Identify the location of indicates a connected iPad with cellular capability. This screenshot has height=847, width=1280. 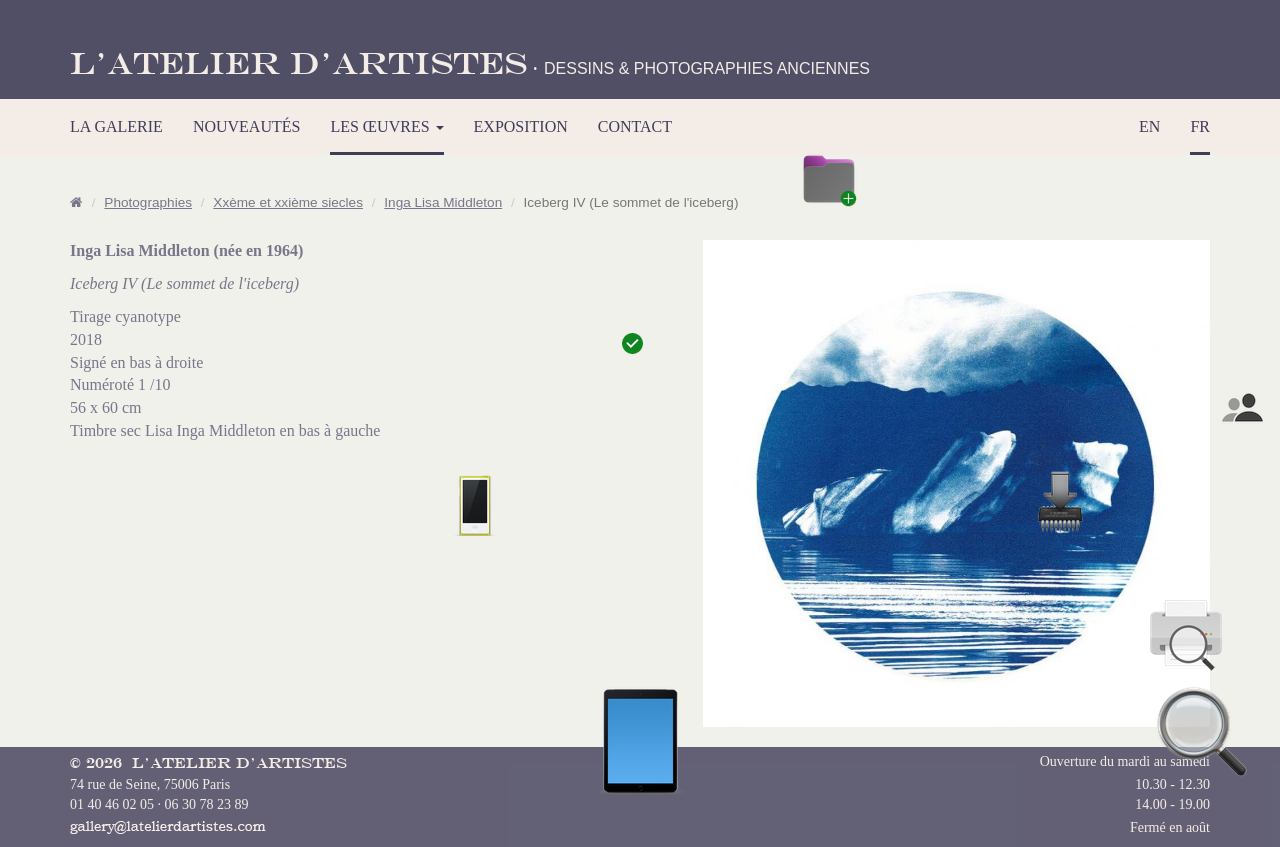
(640, 740).